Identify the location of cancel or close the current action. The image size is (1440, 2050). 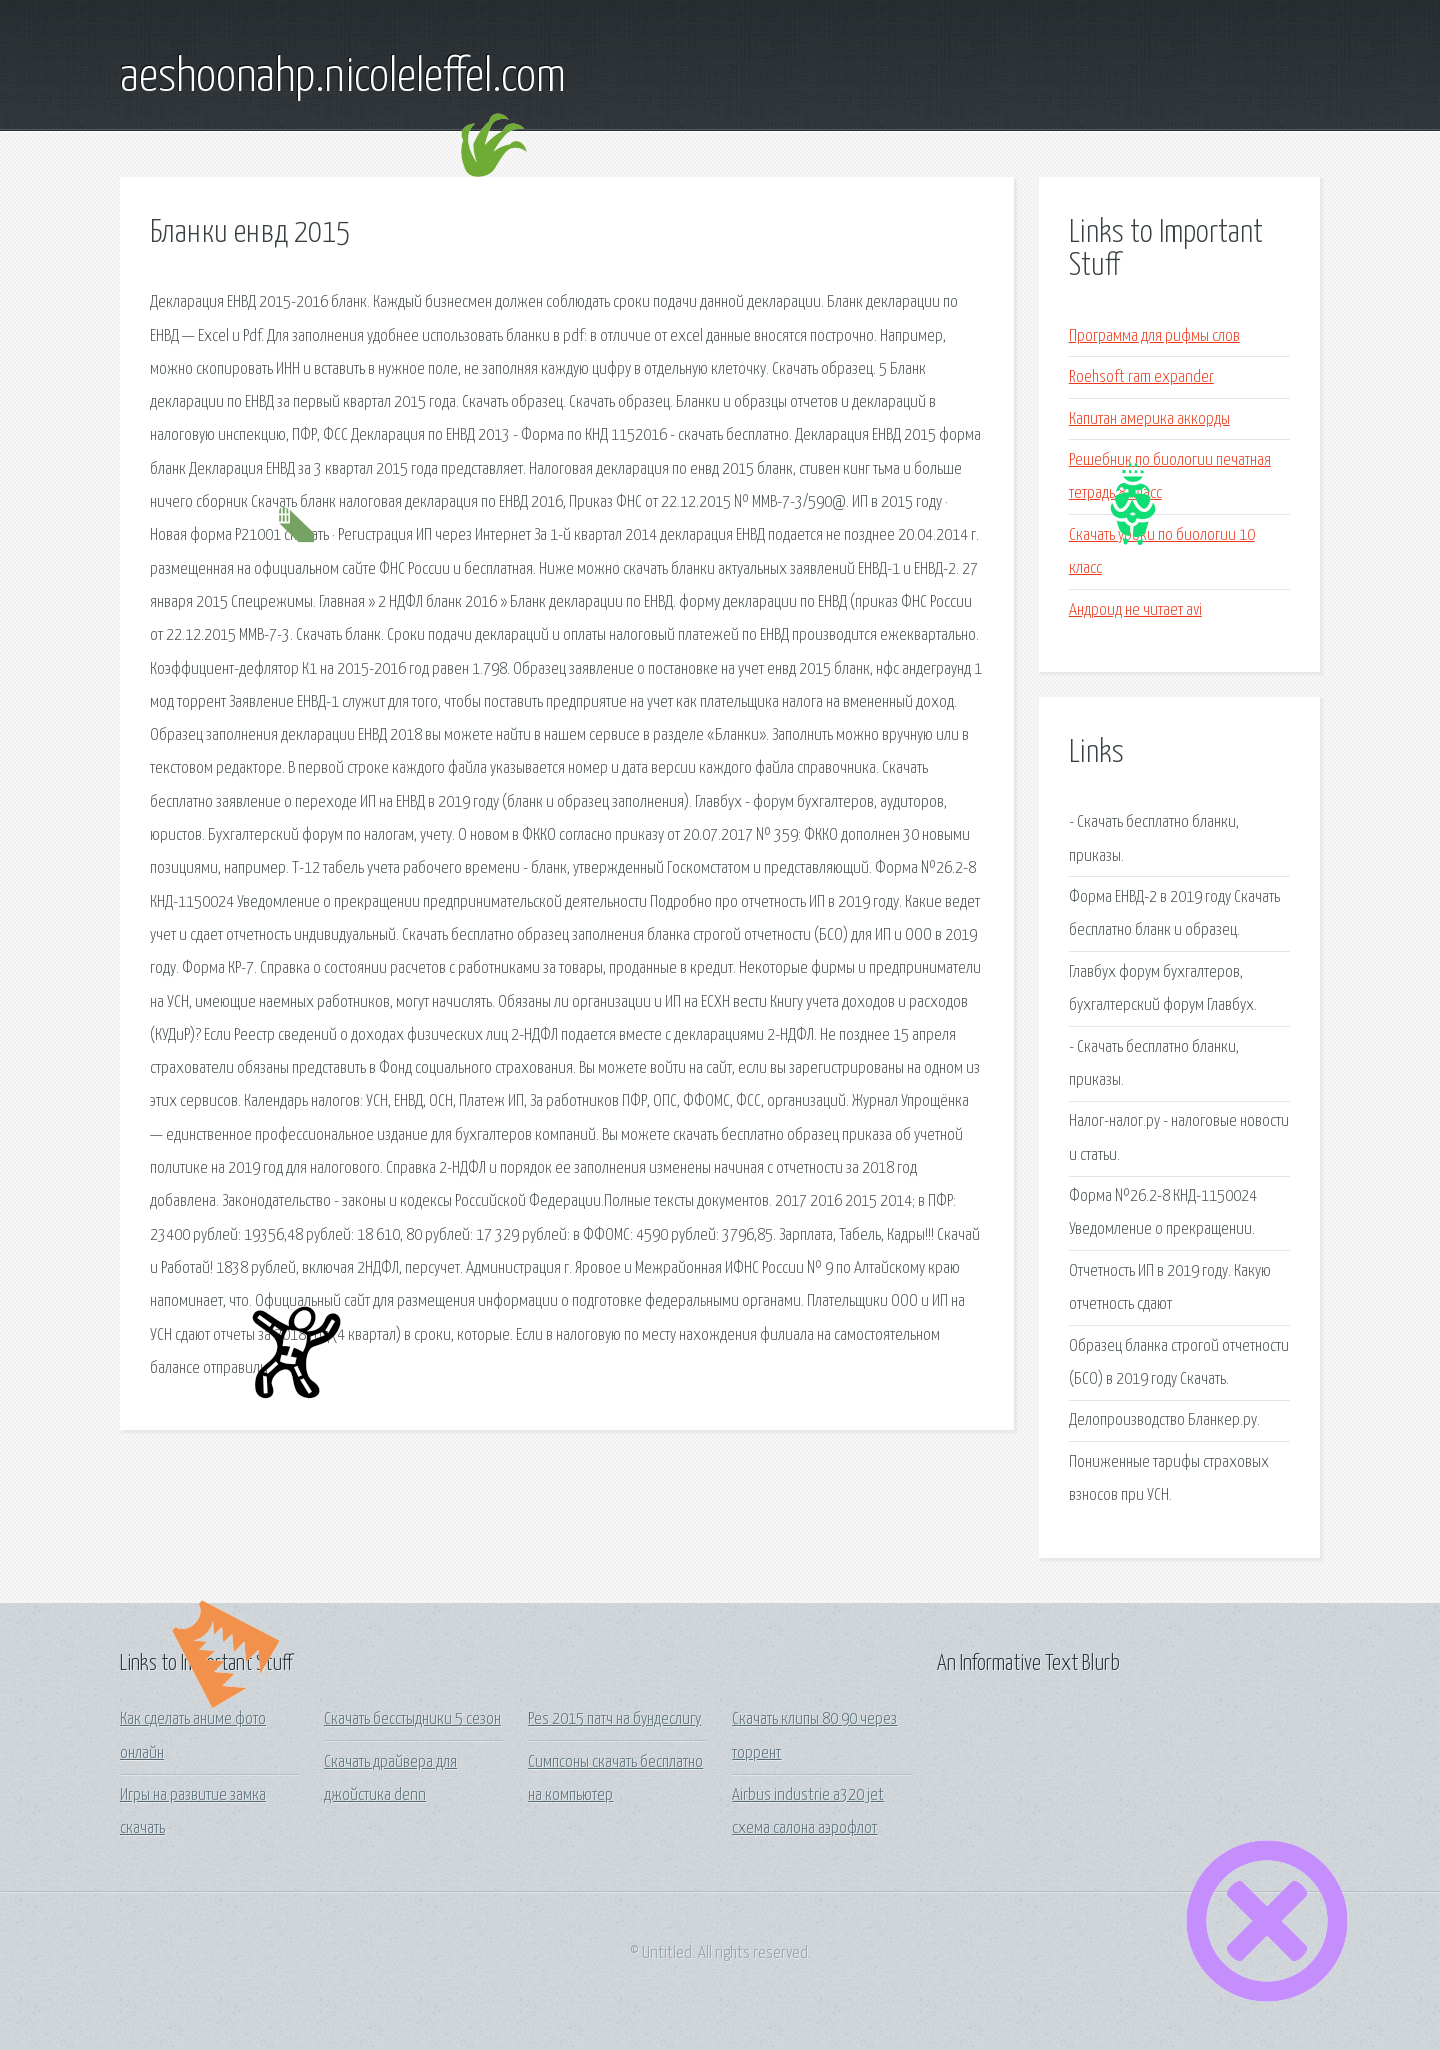
(1267, 1921).